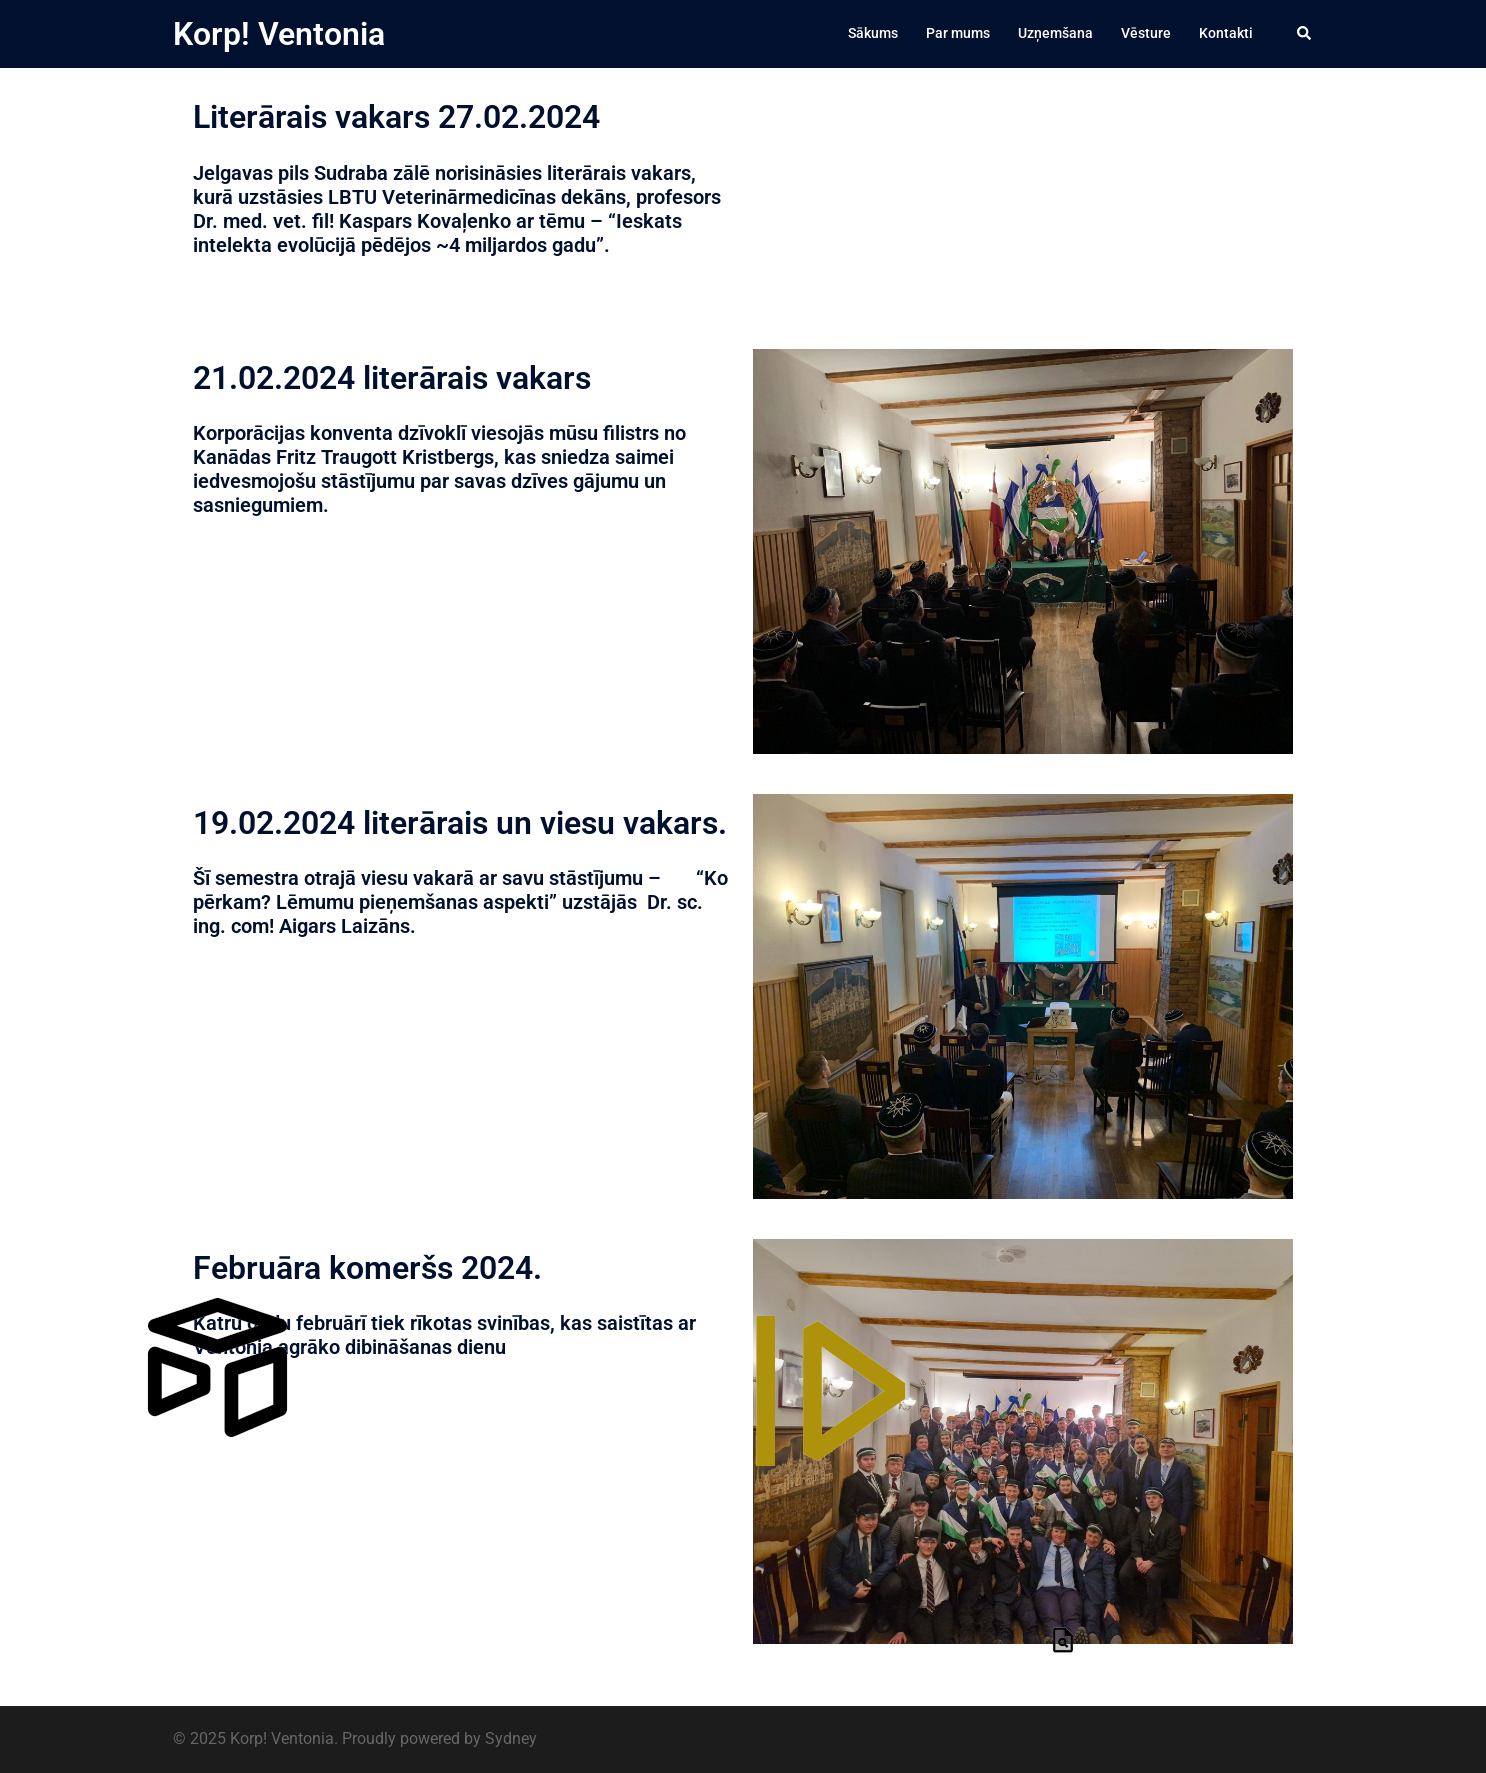 The width and height of the screenshot is (1486, 1773). What do you see at coordinates (825, 1391) in the screenshot?
I see `continue debugging to the next breakpoint` at bounding box center [825, 1391].